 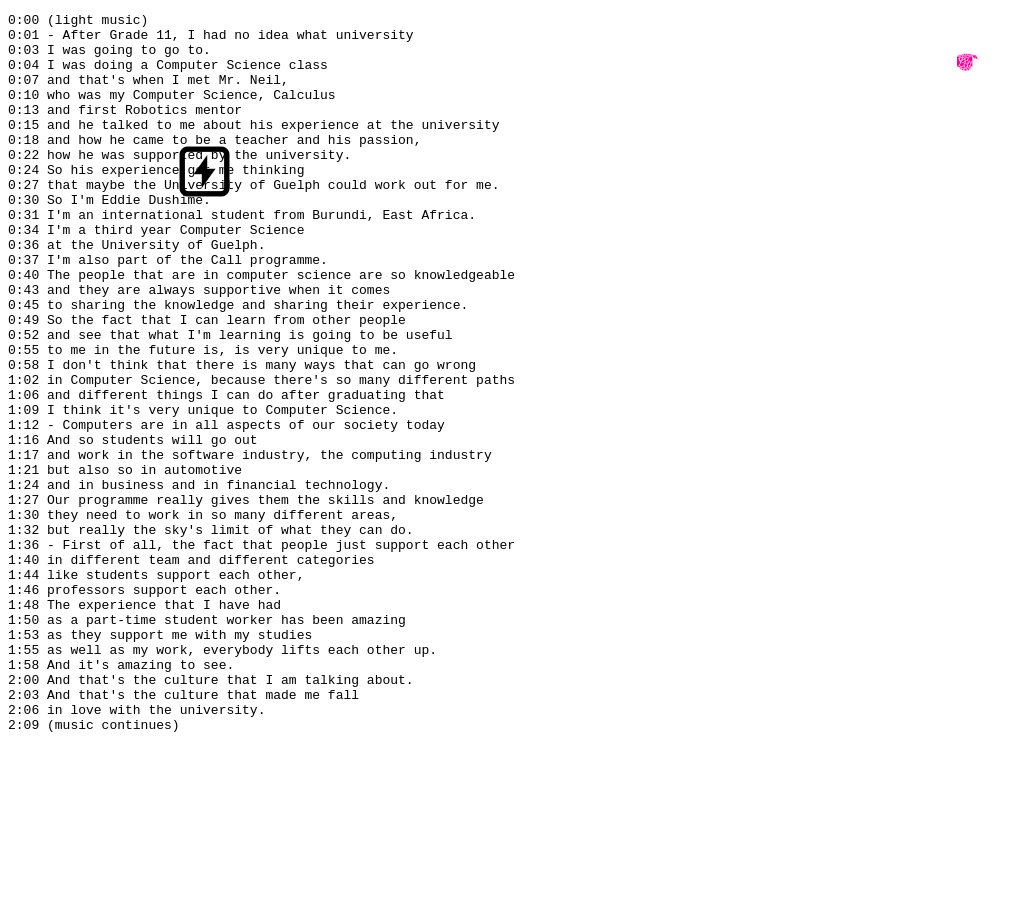 I want to click on locate nearby AED (automated external defibrillator), so click(x=204, y=171).